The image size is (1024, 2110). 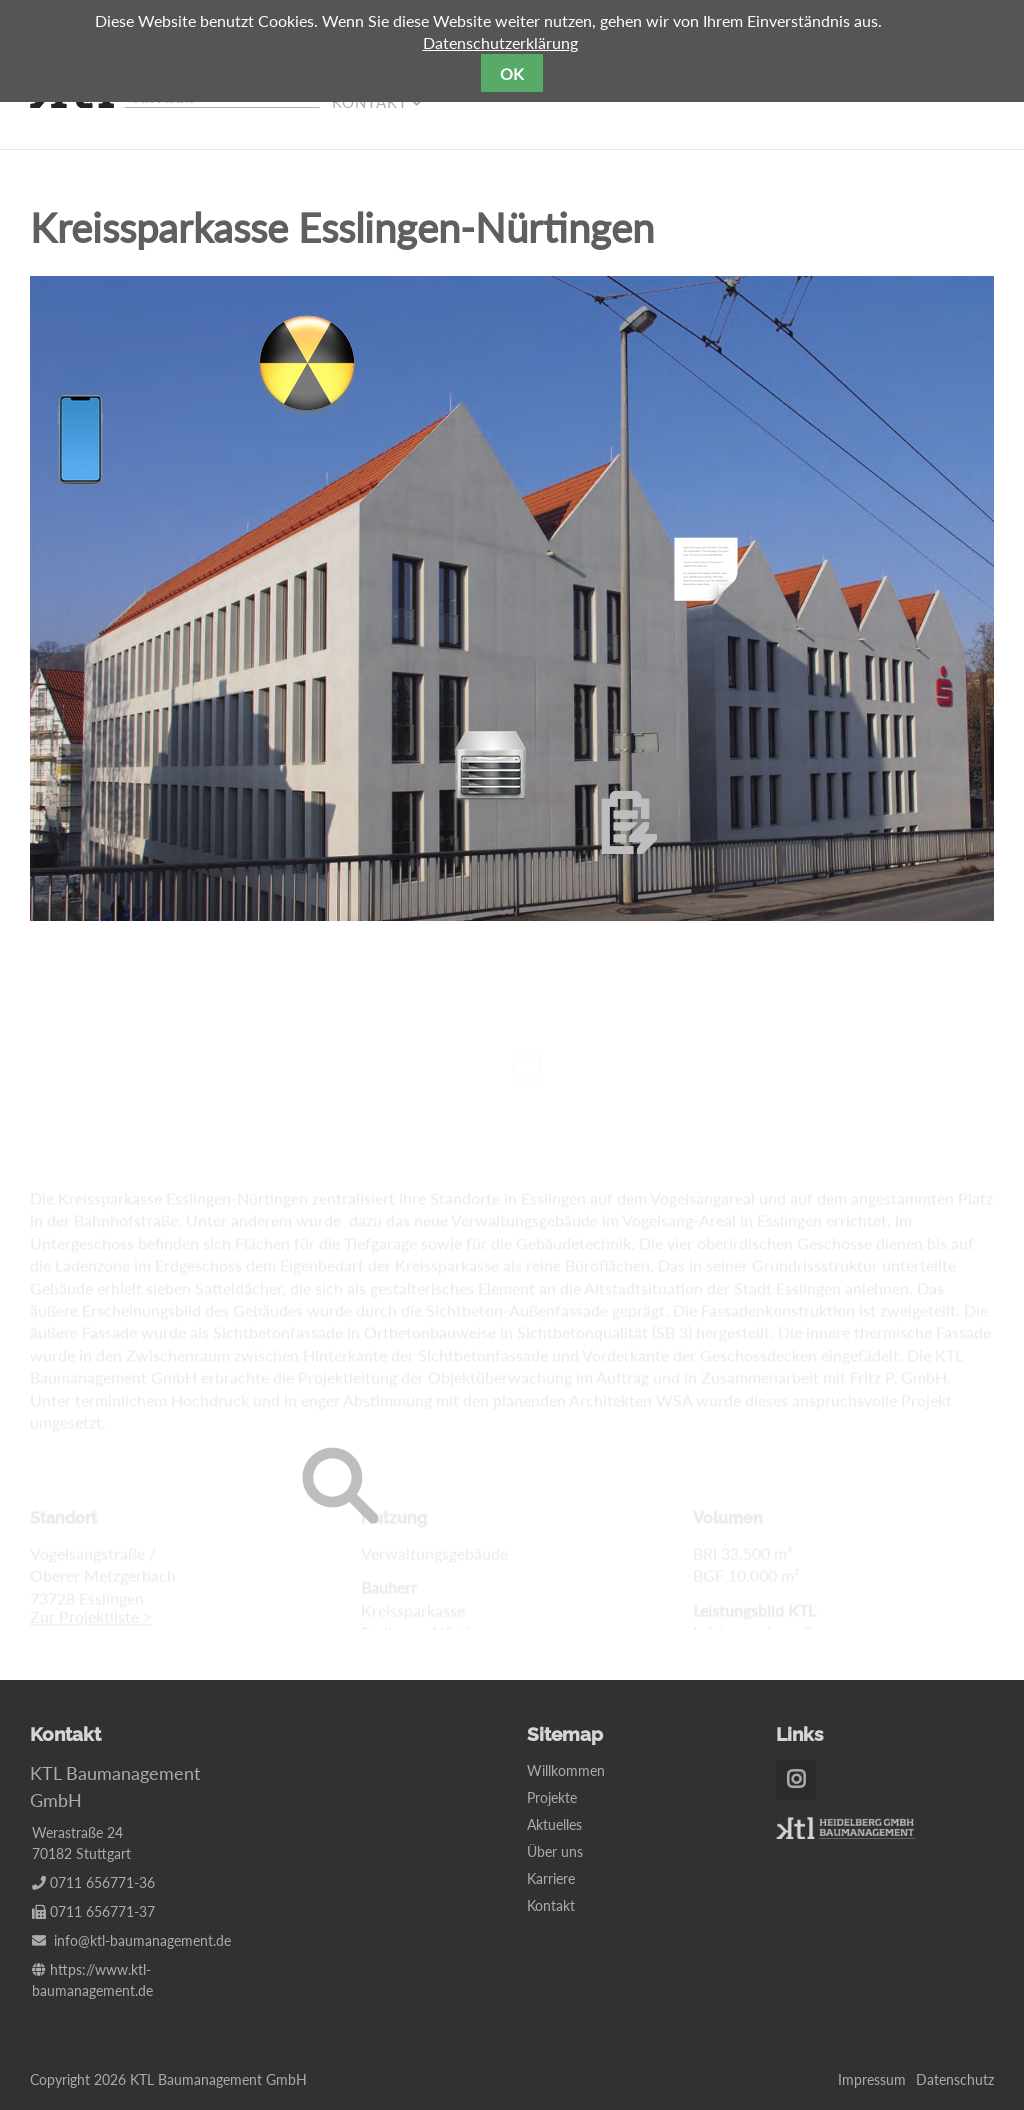 I want to click on access multi-disk storage device, so click(x=490, y=765).